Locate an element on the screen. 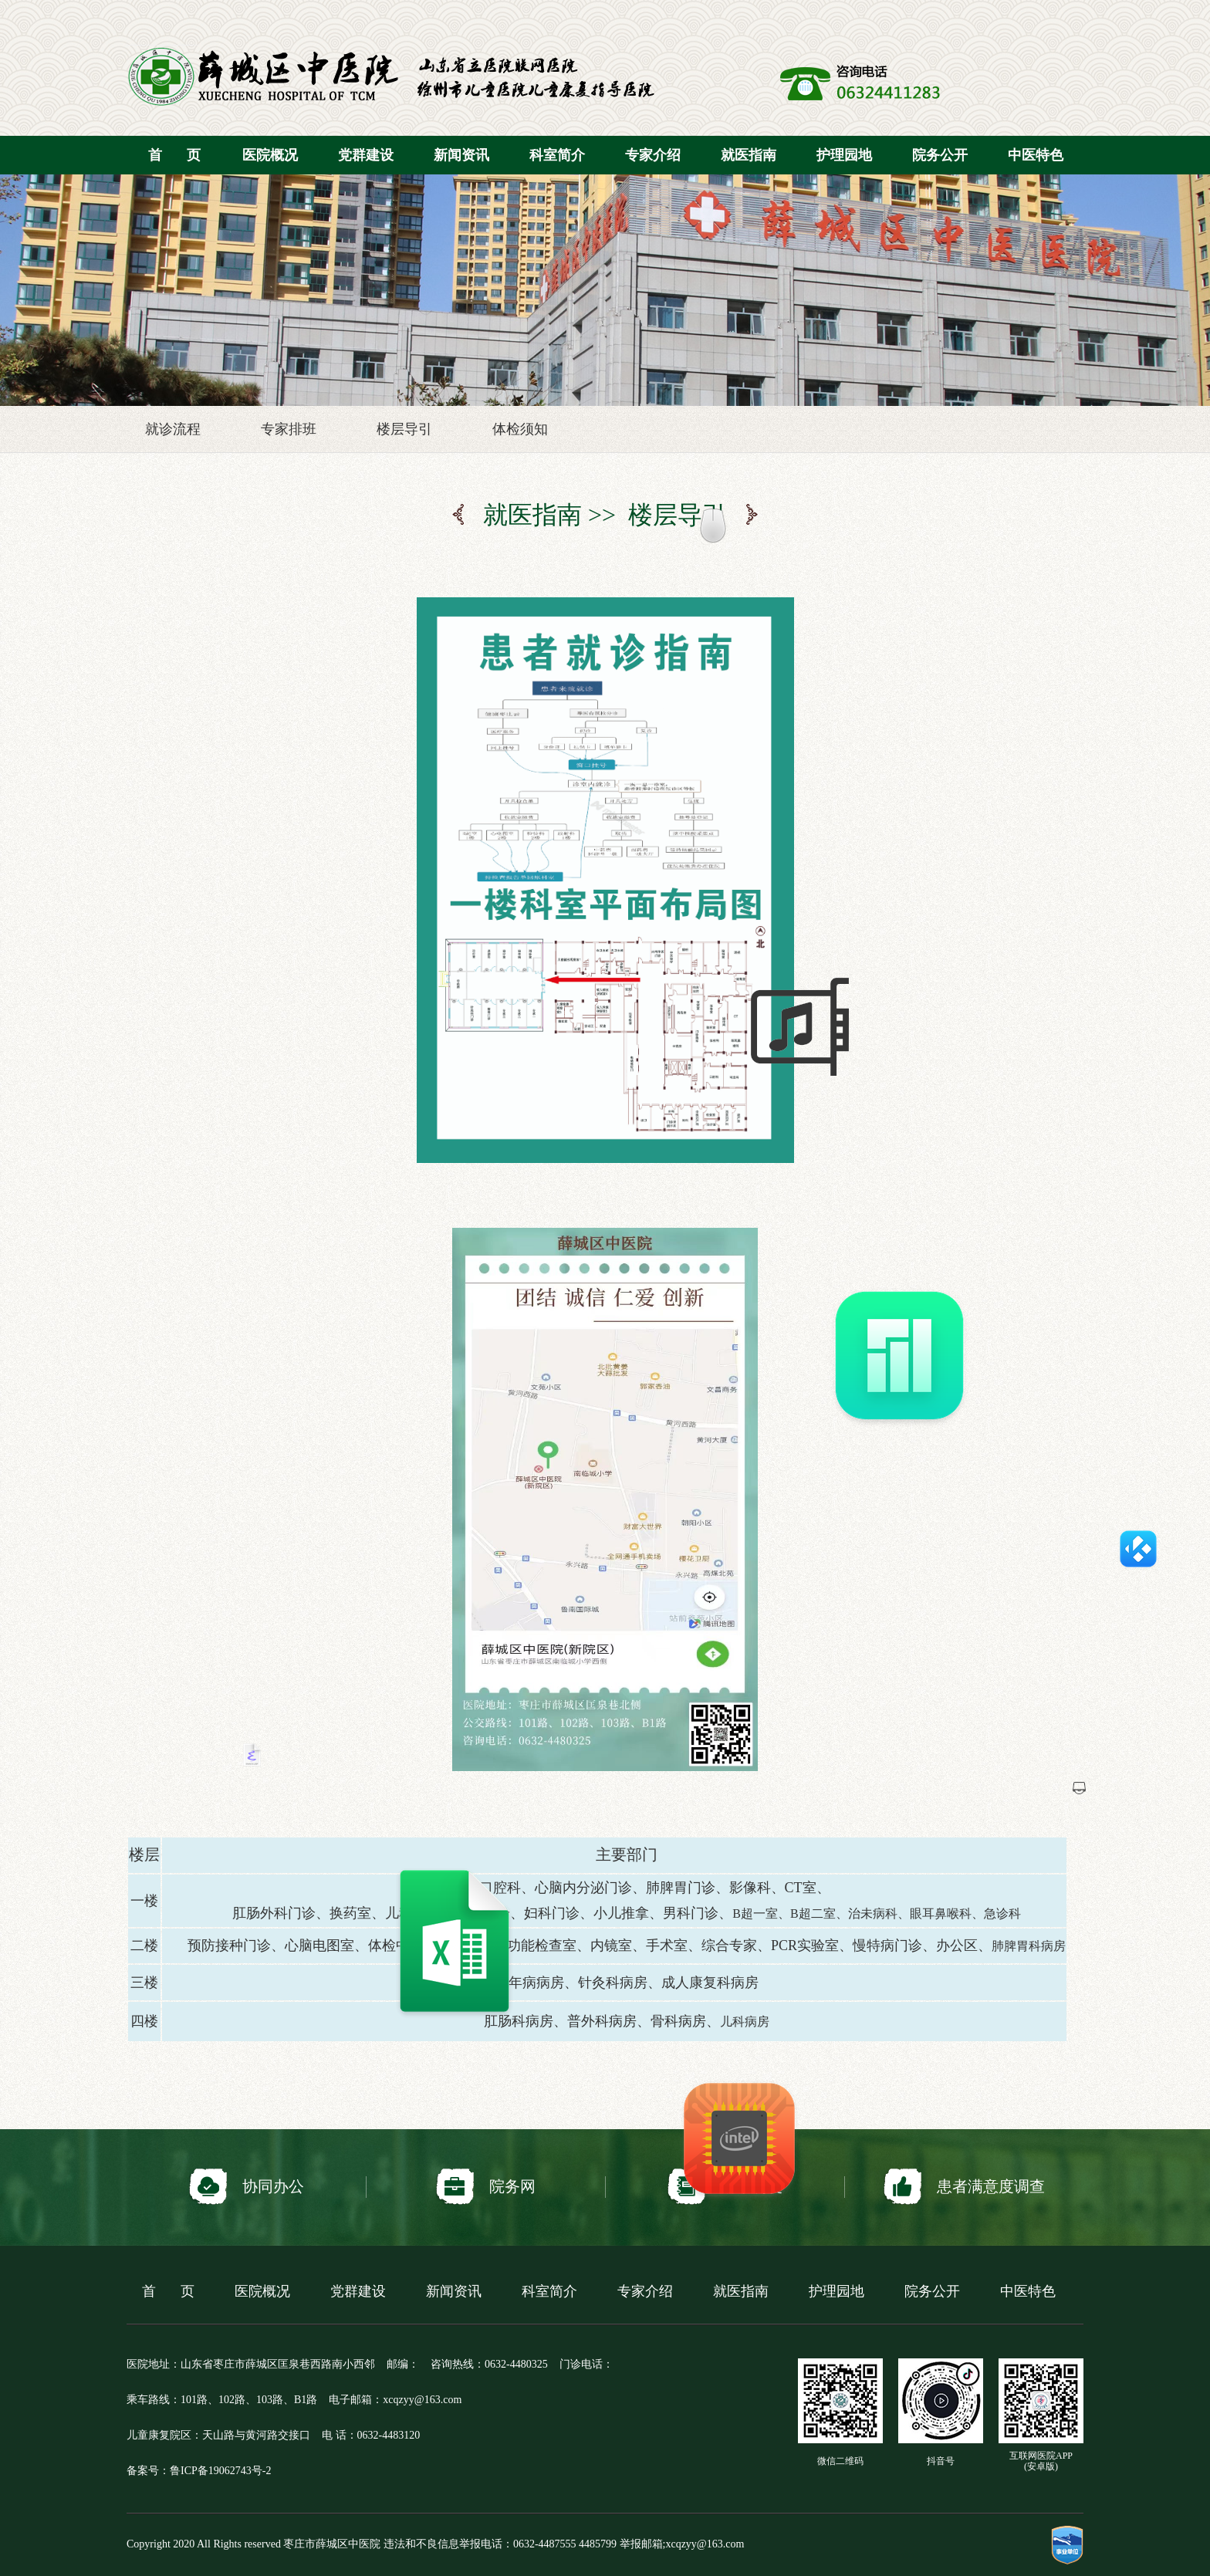  open kodi media center is located at coordinates (1138, 1549).